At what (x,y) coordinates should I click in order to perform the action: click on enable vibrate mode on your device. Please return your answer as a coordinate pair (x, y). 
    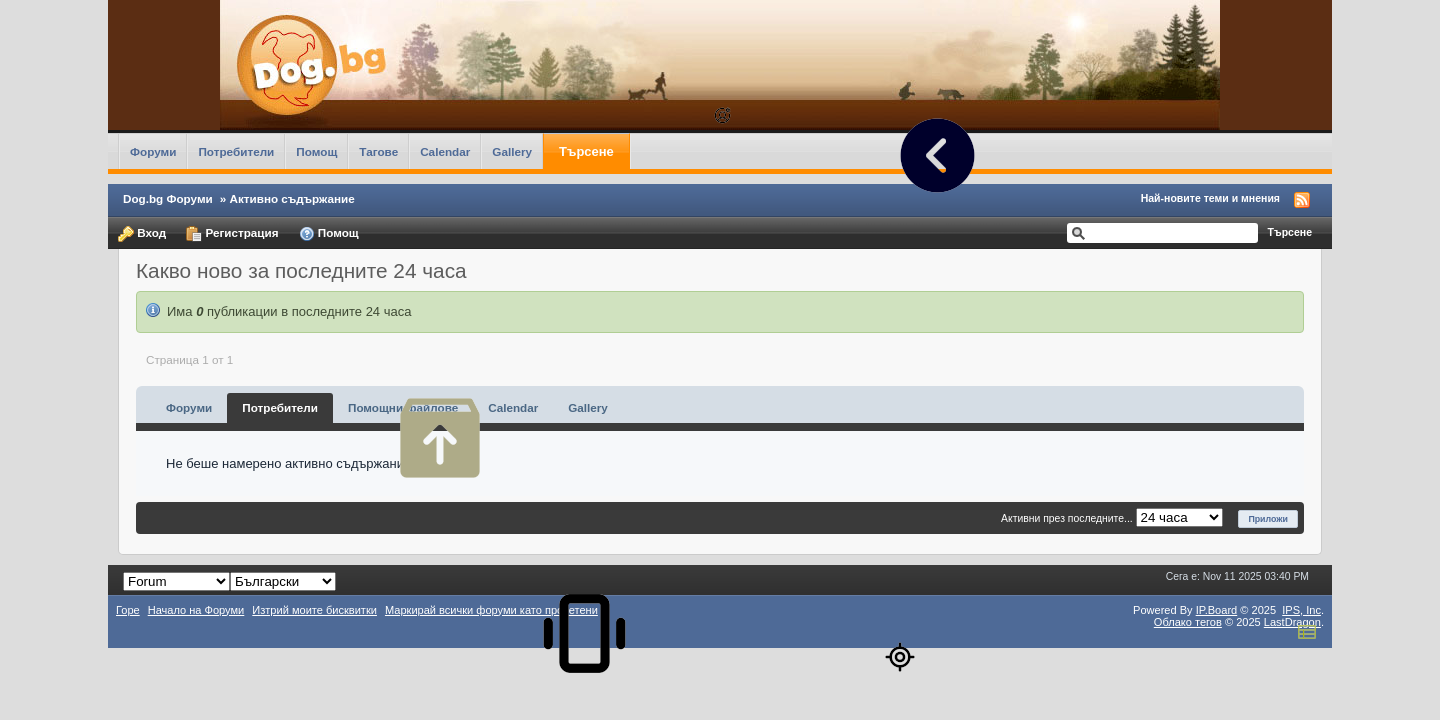
    Looking at the image, I should click on (584, 633).